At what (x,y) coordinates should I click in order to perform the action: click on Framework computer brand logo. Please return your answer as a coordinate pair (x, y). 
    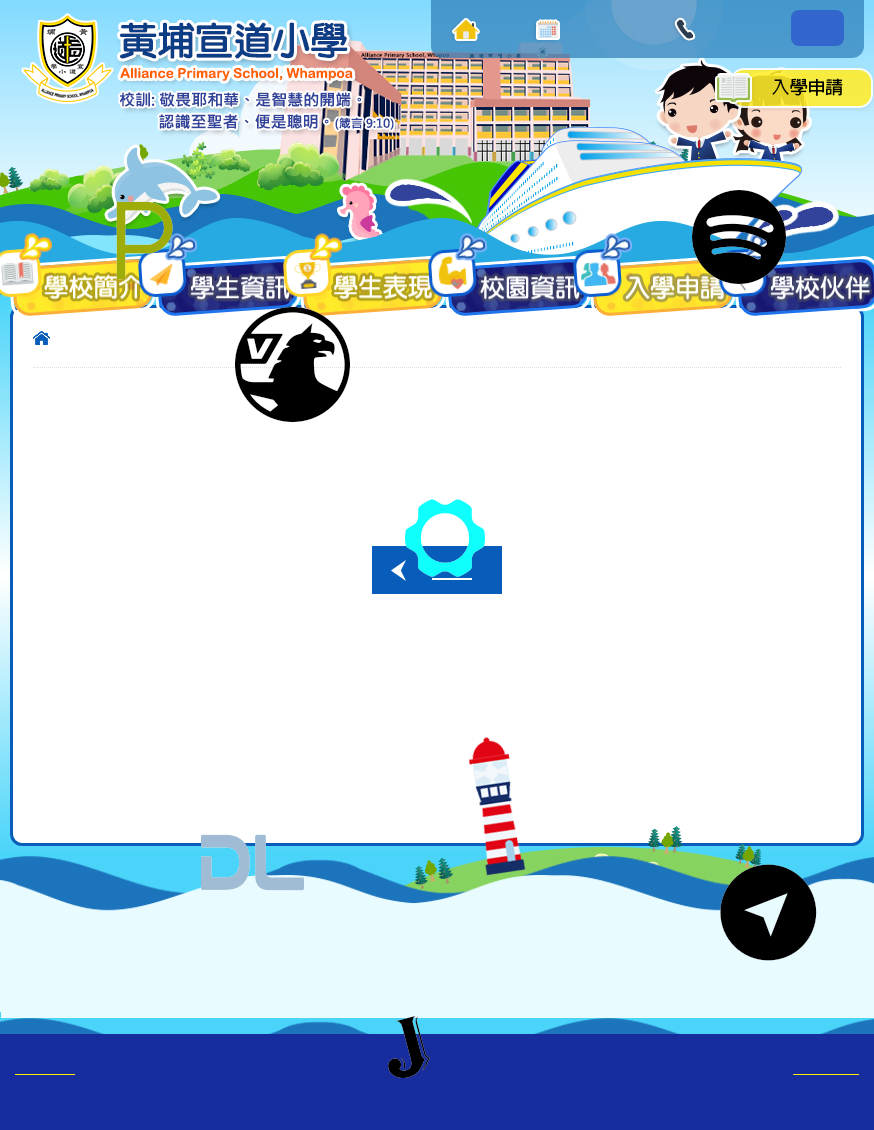
    Looking at the image, I should click on (445, 538).